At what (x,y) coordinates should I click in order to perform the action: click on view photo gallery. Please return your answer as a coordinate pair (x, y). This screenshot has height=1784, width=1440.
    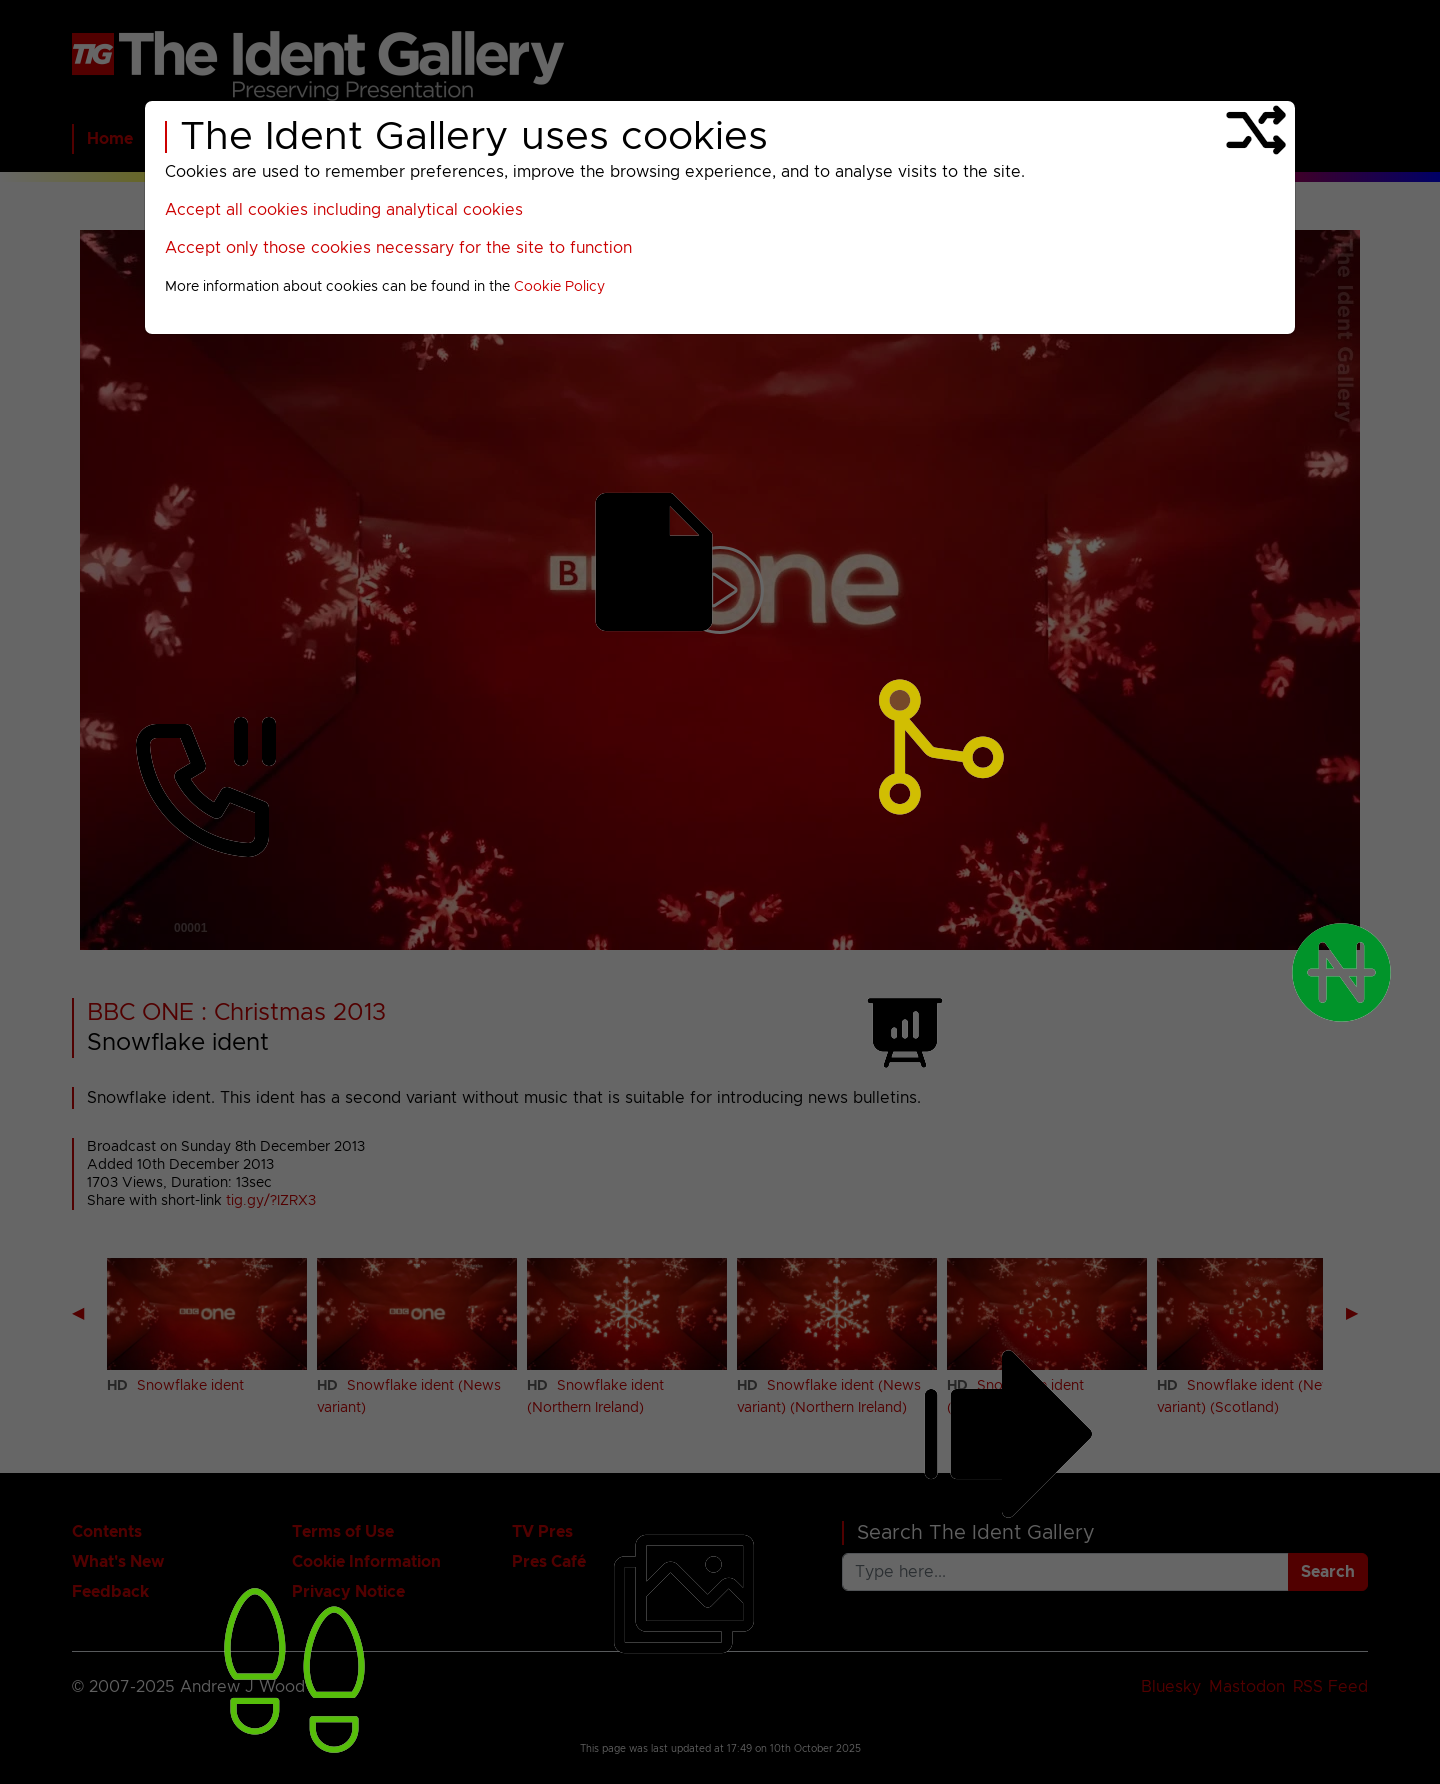
    Looking at the image, I should click on (684, 1594).